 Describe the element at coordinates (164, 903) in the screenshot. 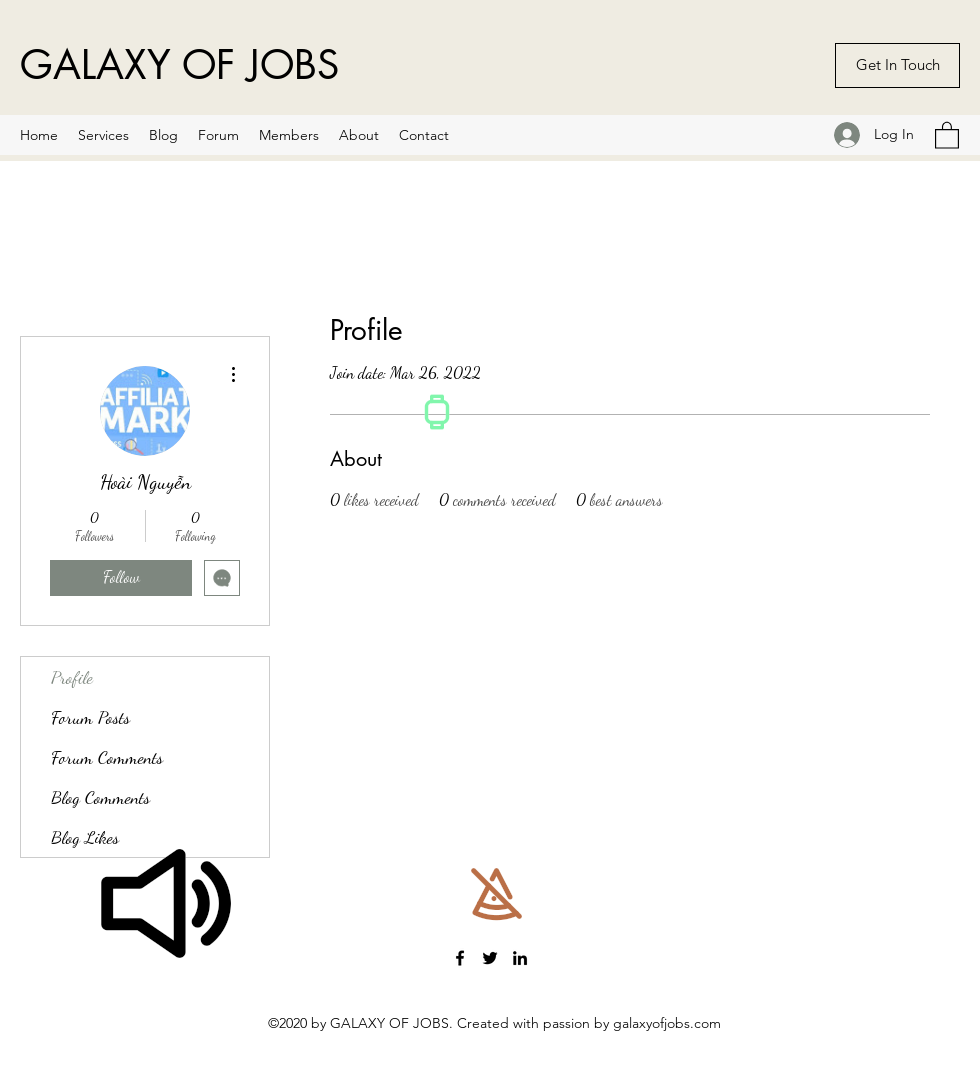

I see `increase or unmute audio volume` at that location.